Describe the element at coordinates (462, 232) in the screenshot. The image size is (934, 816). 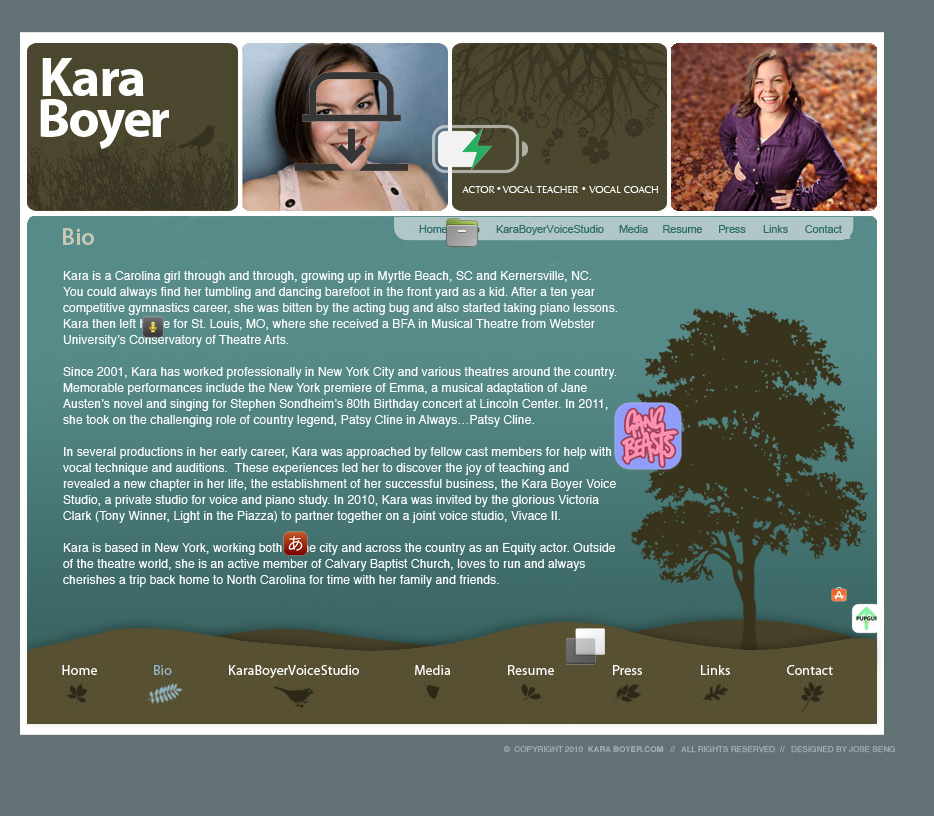
I see `open the nautilus file manager` at that location.